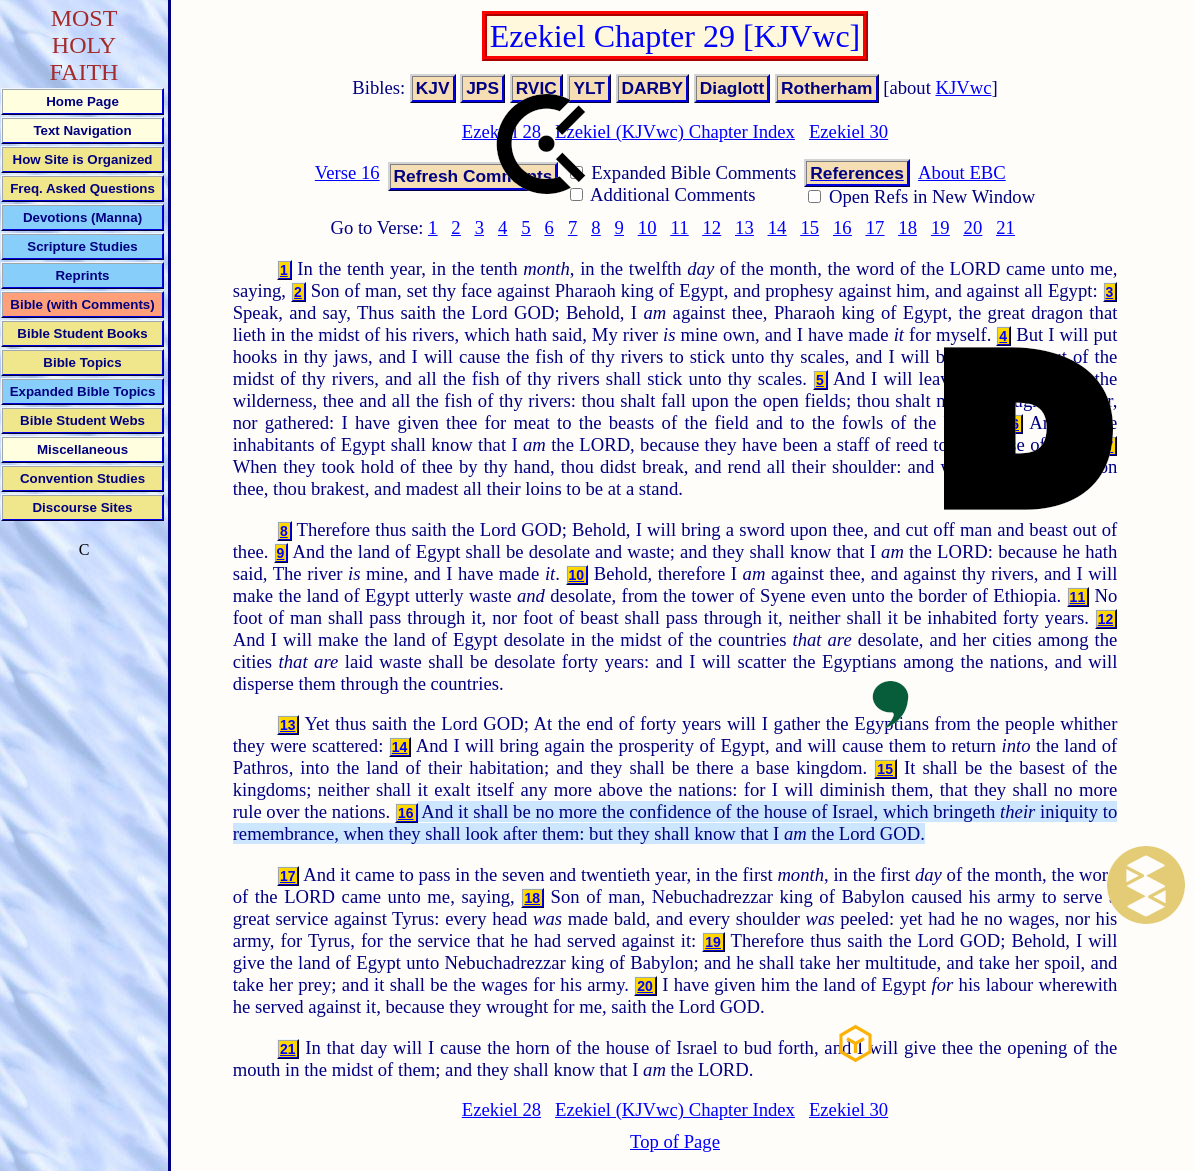 Image resolution: width=1194 pixels, height=1171 pixels. I want to click on view instance details, so click(855, 1043).